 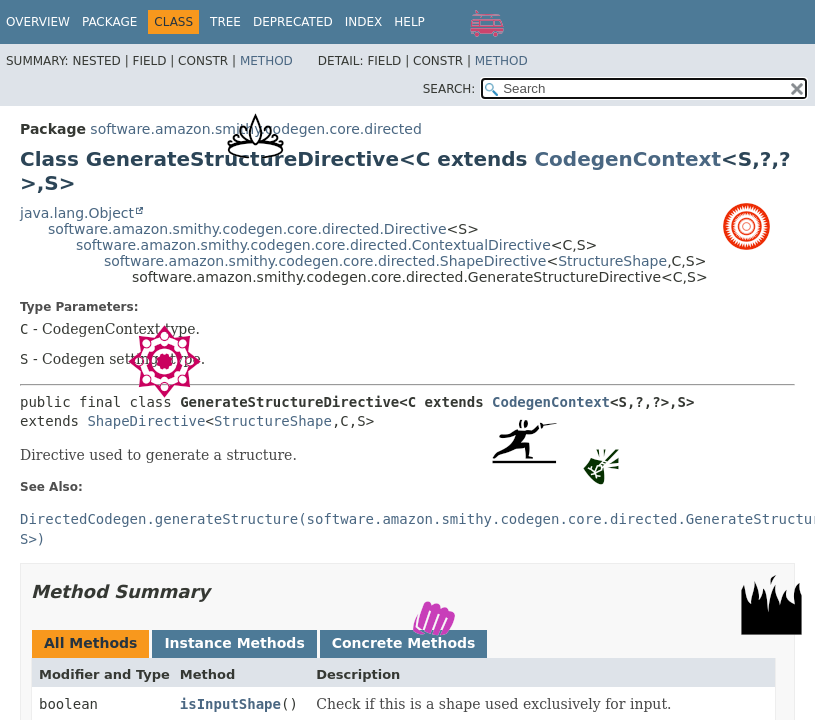 What do you see at coordinates (433, 620) in the screenshot?
I see `attack or melee action in a game` at bounding box center [433, 620].